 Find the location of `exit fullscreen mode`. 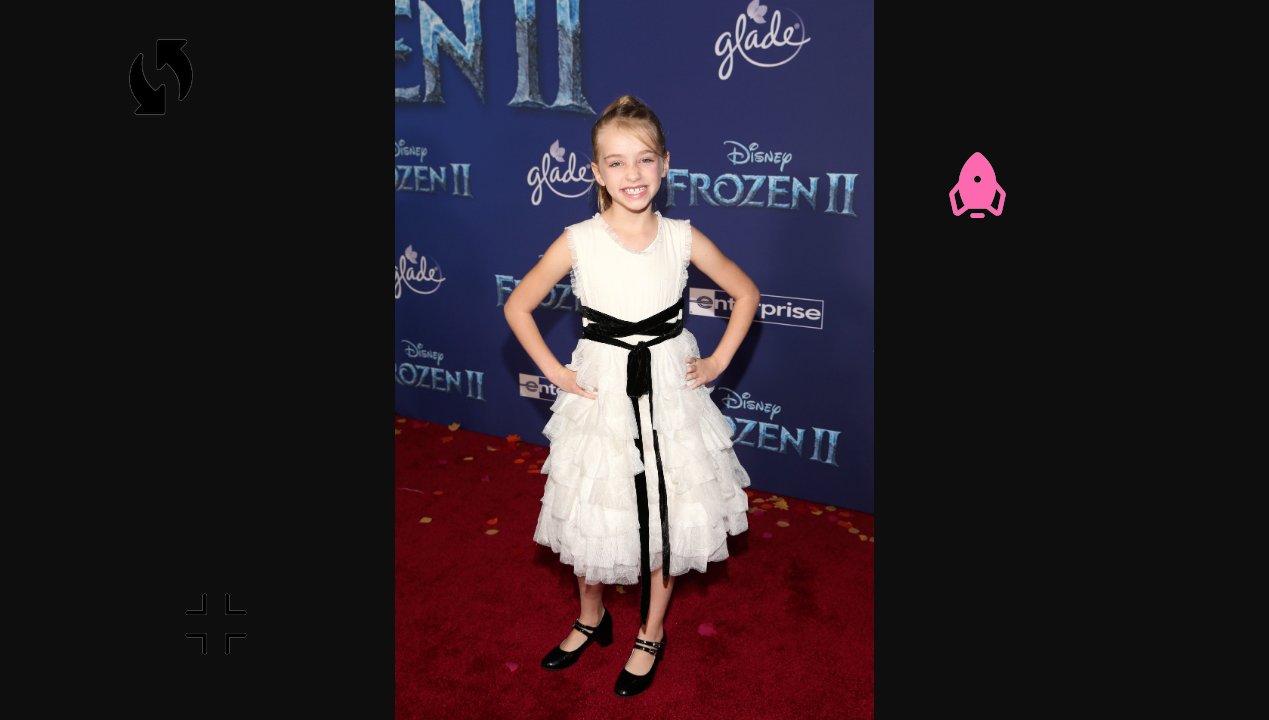

exit fullscreen mode is located at coordinates (216, 624).